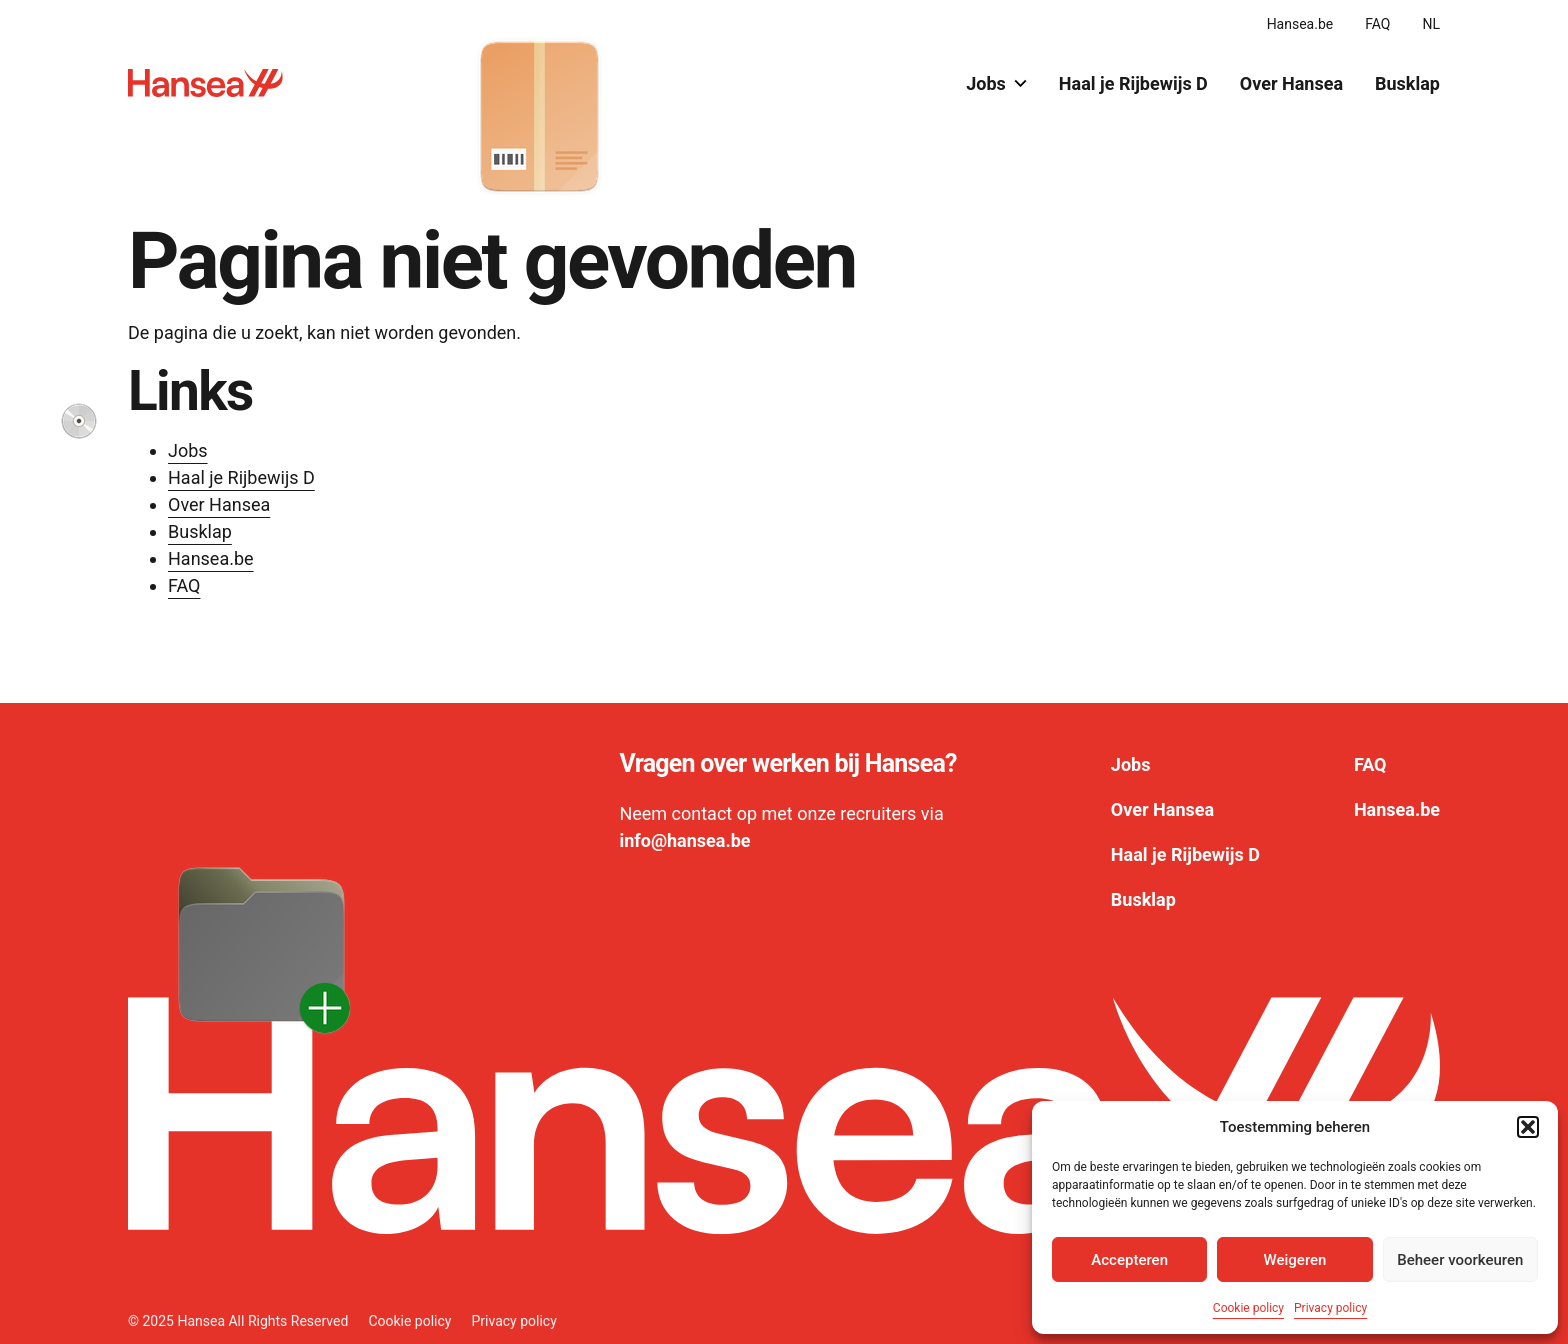  I want to click on access DVD-ROM drive, so click(79, 421).